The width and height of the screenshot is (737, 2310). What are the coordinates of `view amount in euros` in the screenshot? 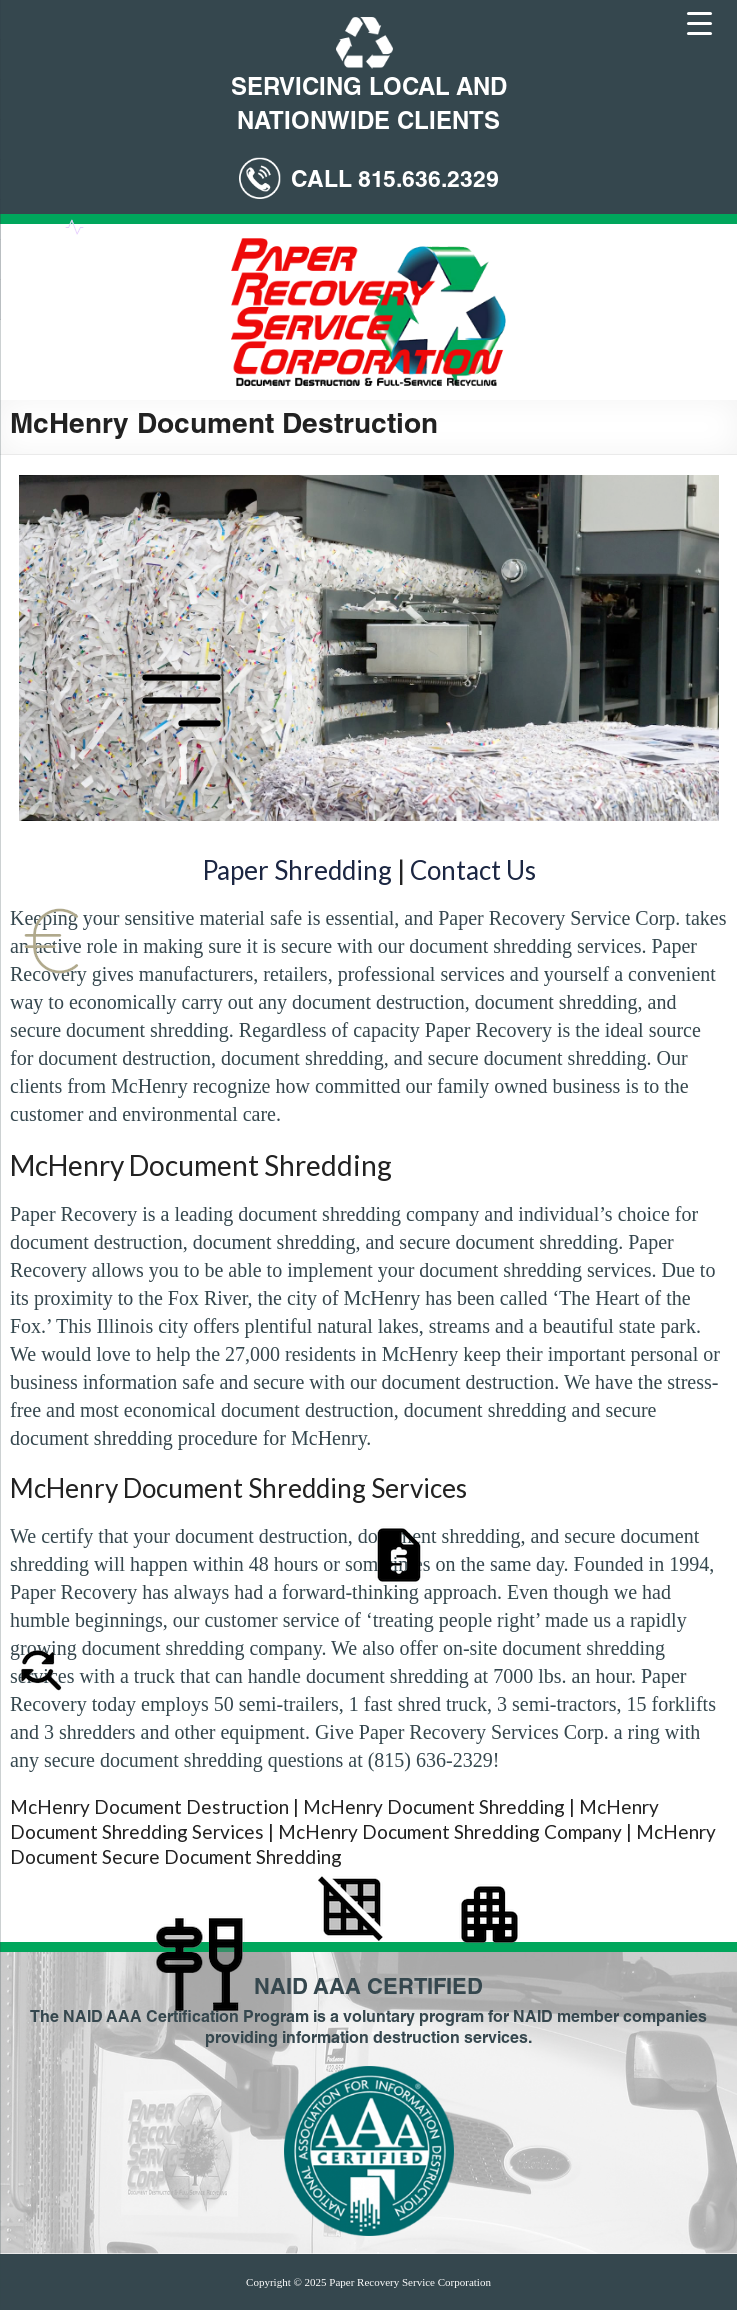 It's located at (57, 941).